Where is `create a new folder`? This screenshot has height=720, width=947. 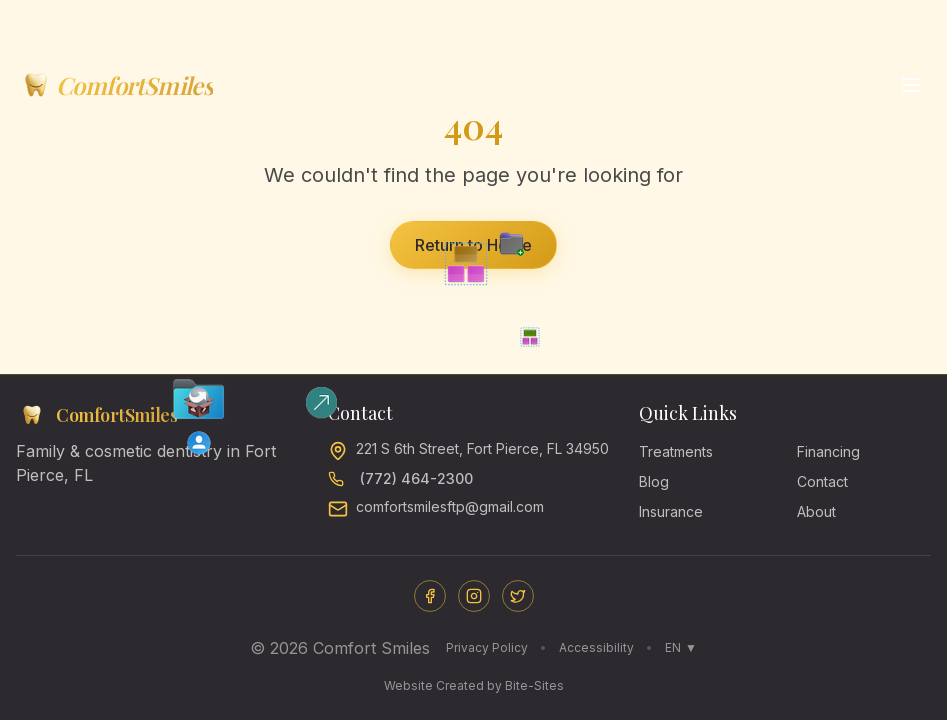
create a new folder is located at coordinates (511, 243).